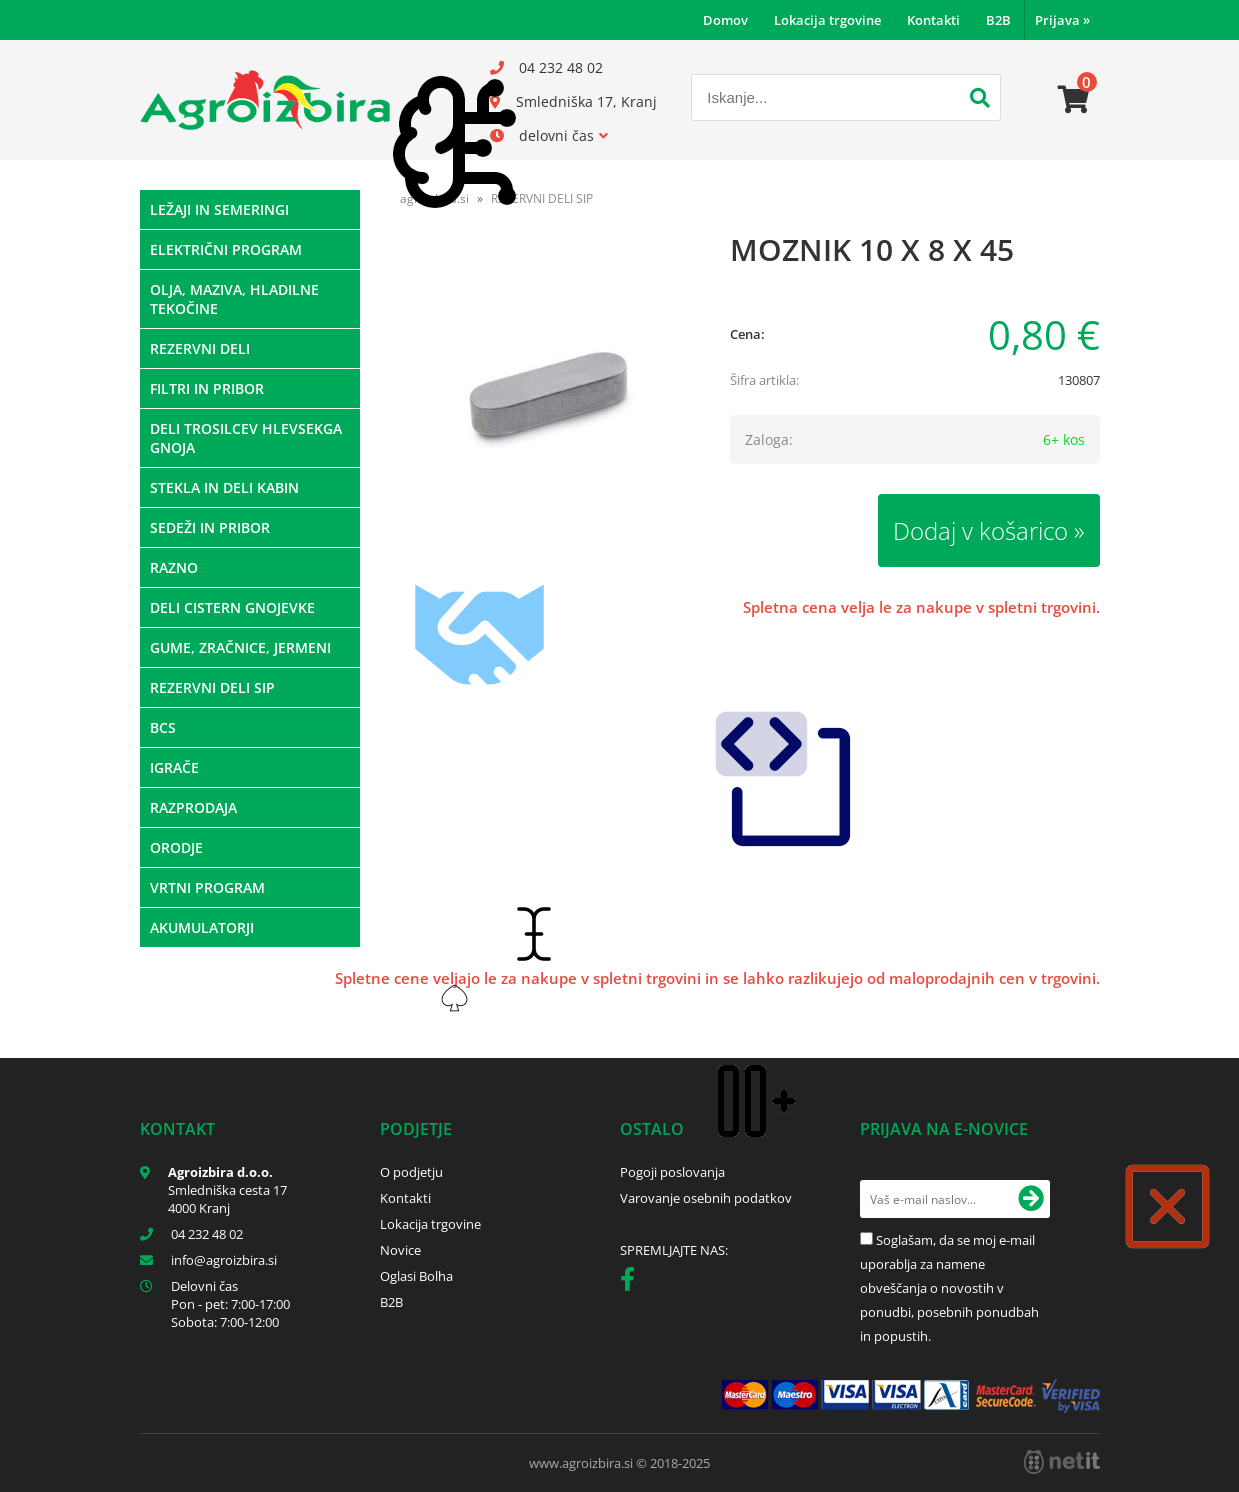 The height and width of the screenshot is (1492, 1239). What do you see at coordinates (1167, 1206) in the screenshot?
I see `close or dismiss a dialog box` at bounding box center [1167, 1206].